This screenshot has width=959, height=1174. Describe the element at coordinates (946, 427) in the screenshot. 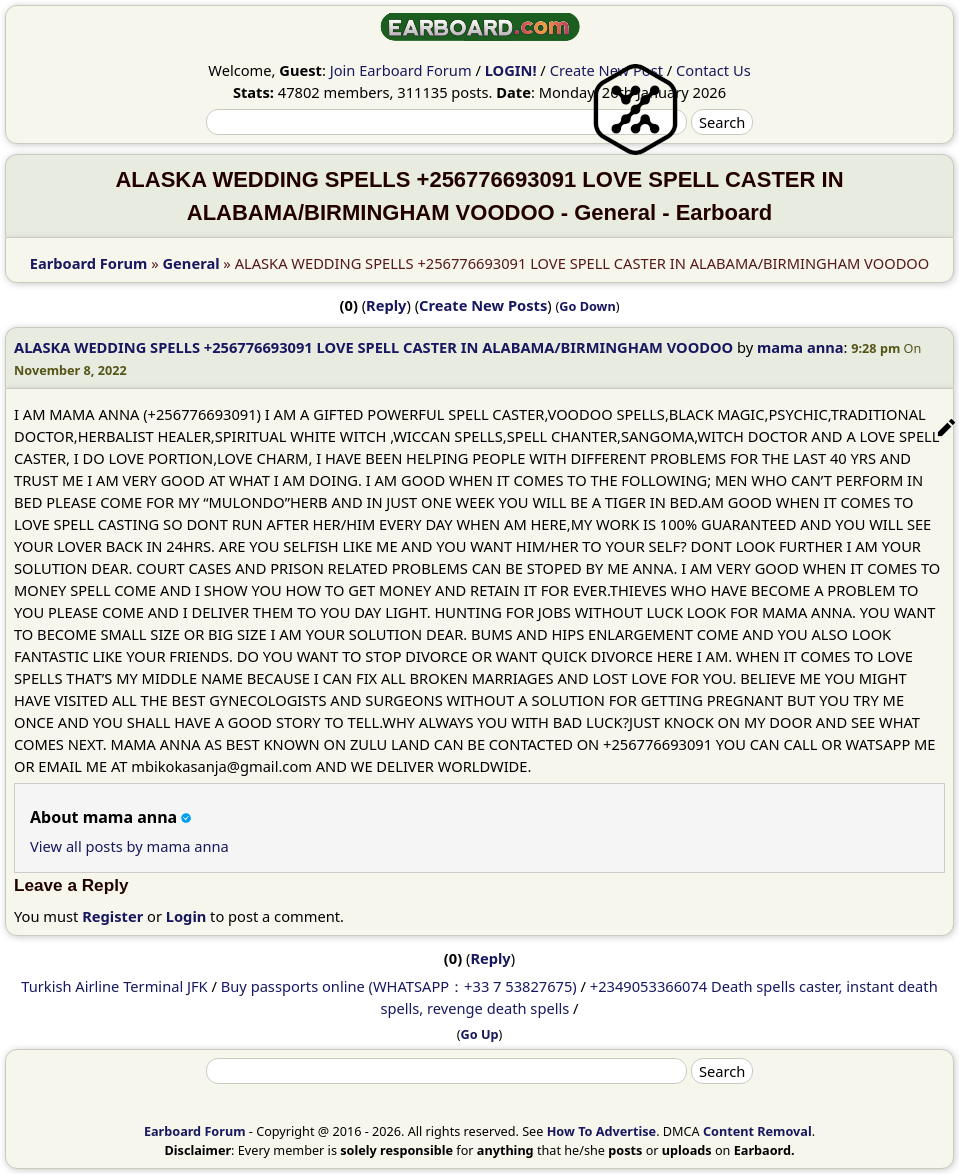

I see `edit content or text` at that location.